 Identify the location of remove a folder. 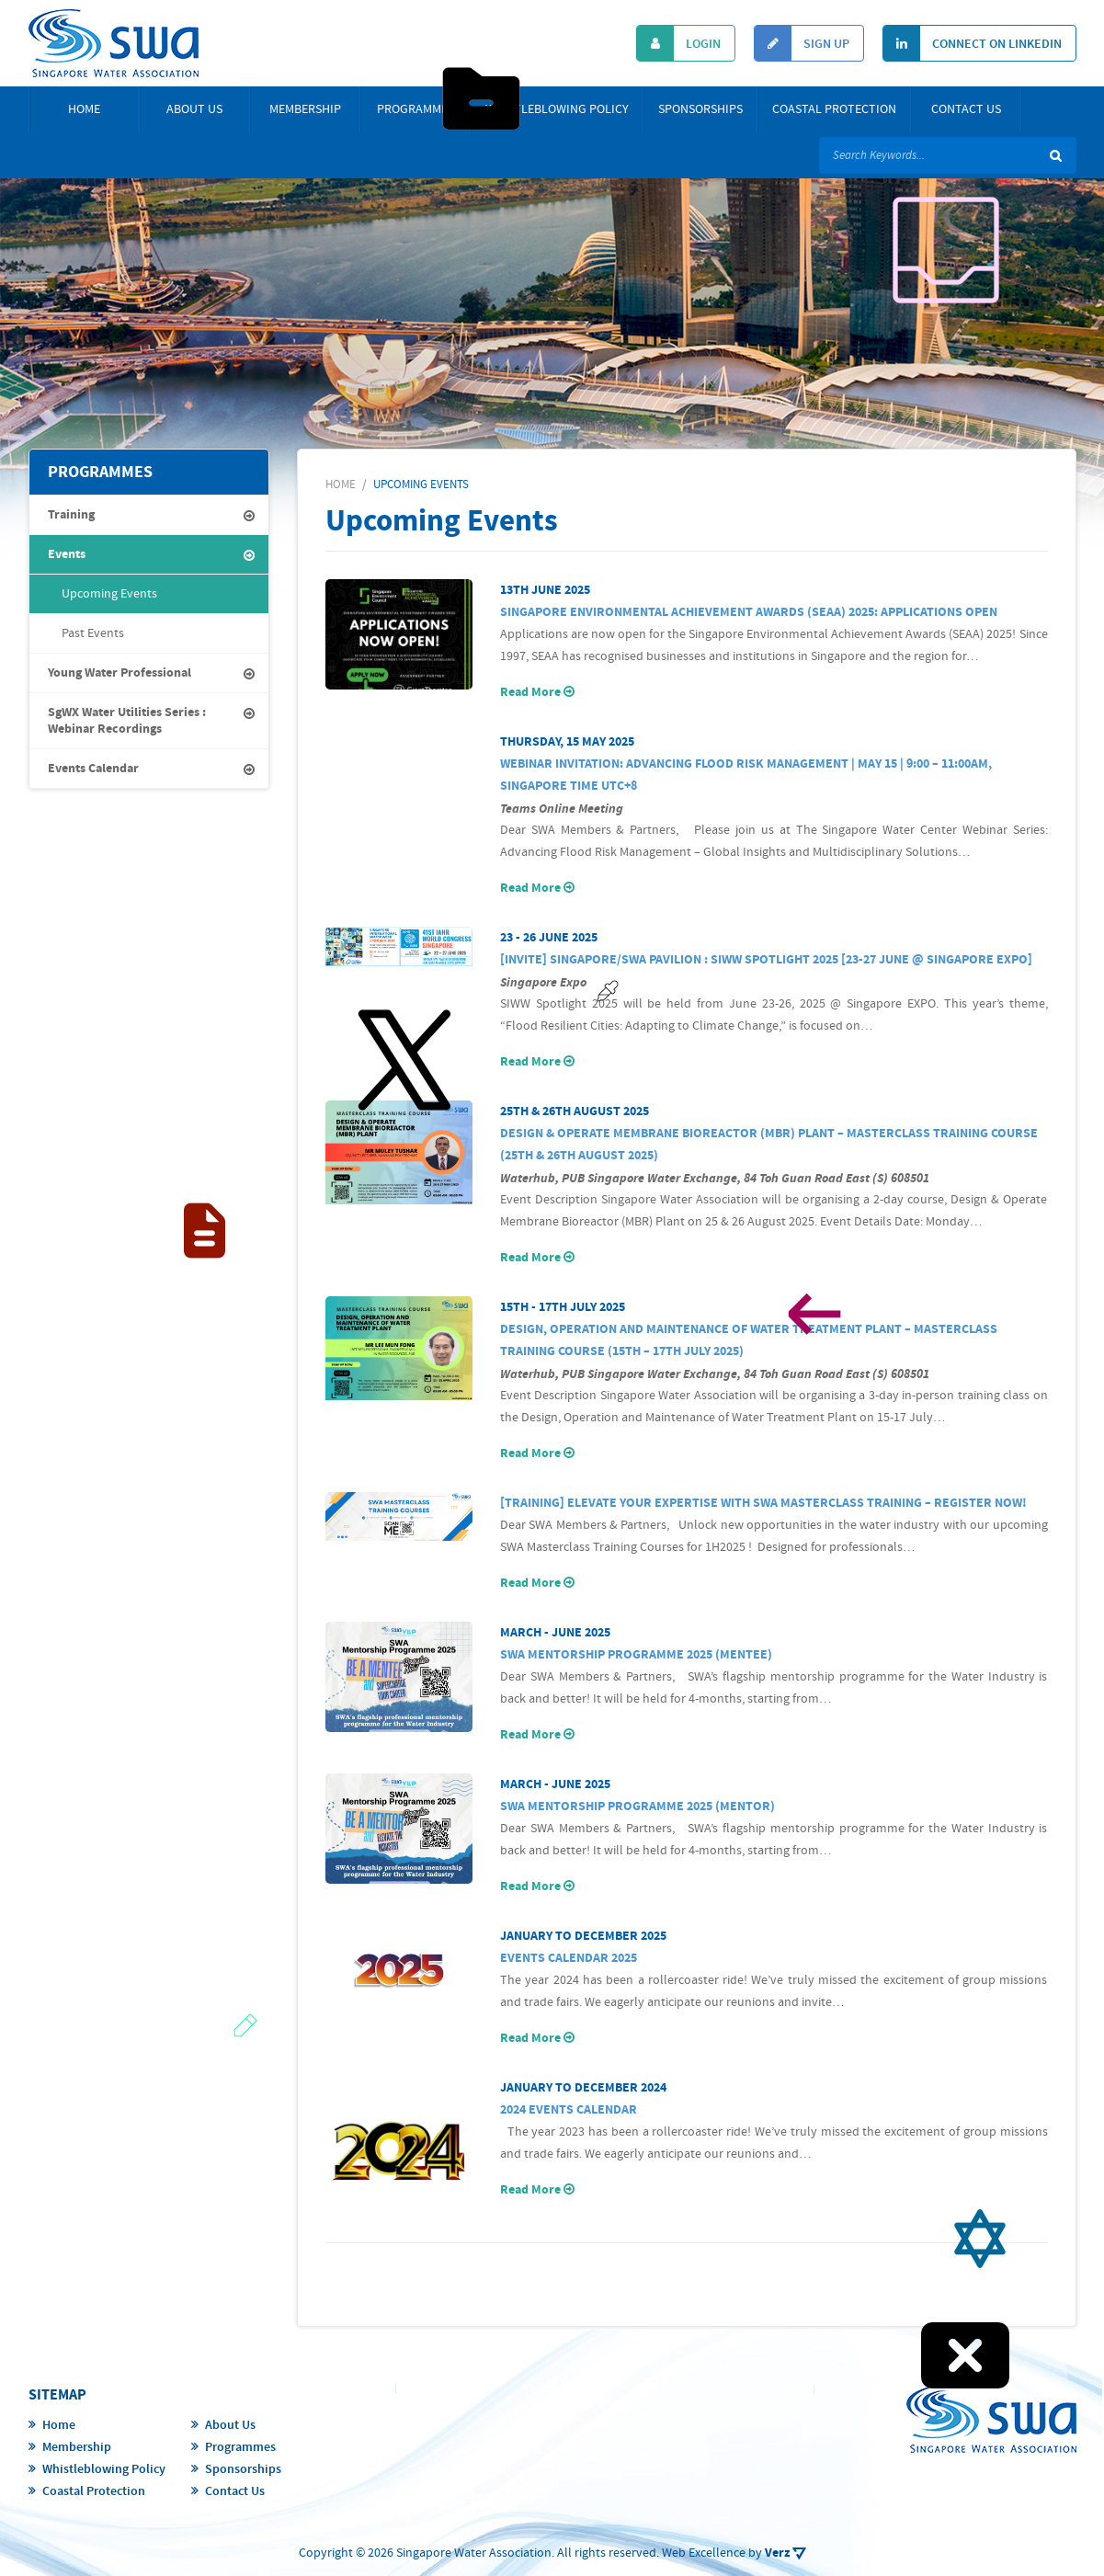
(481, 97).